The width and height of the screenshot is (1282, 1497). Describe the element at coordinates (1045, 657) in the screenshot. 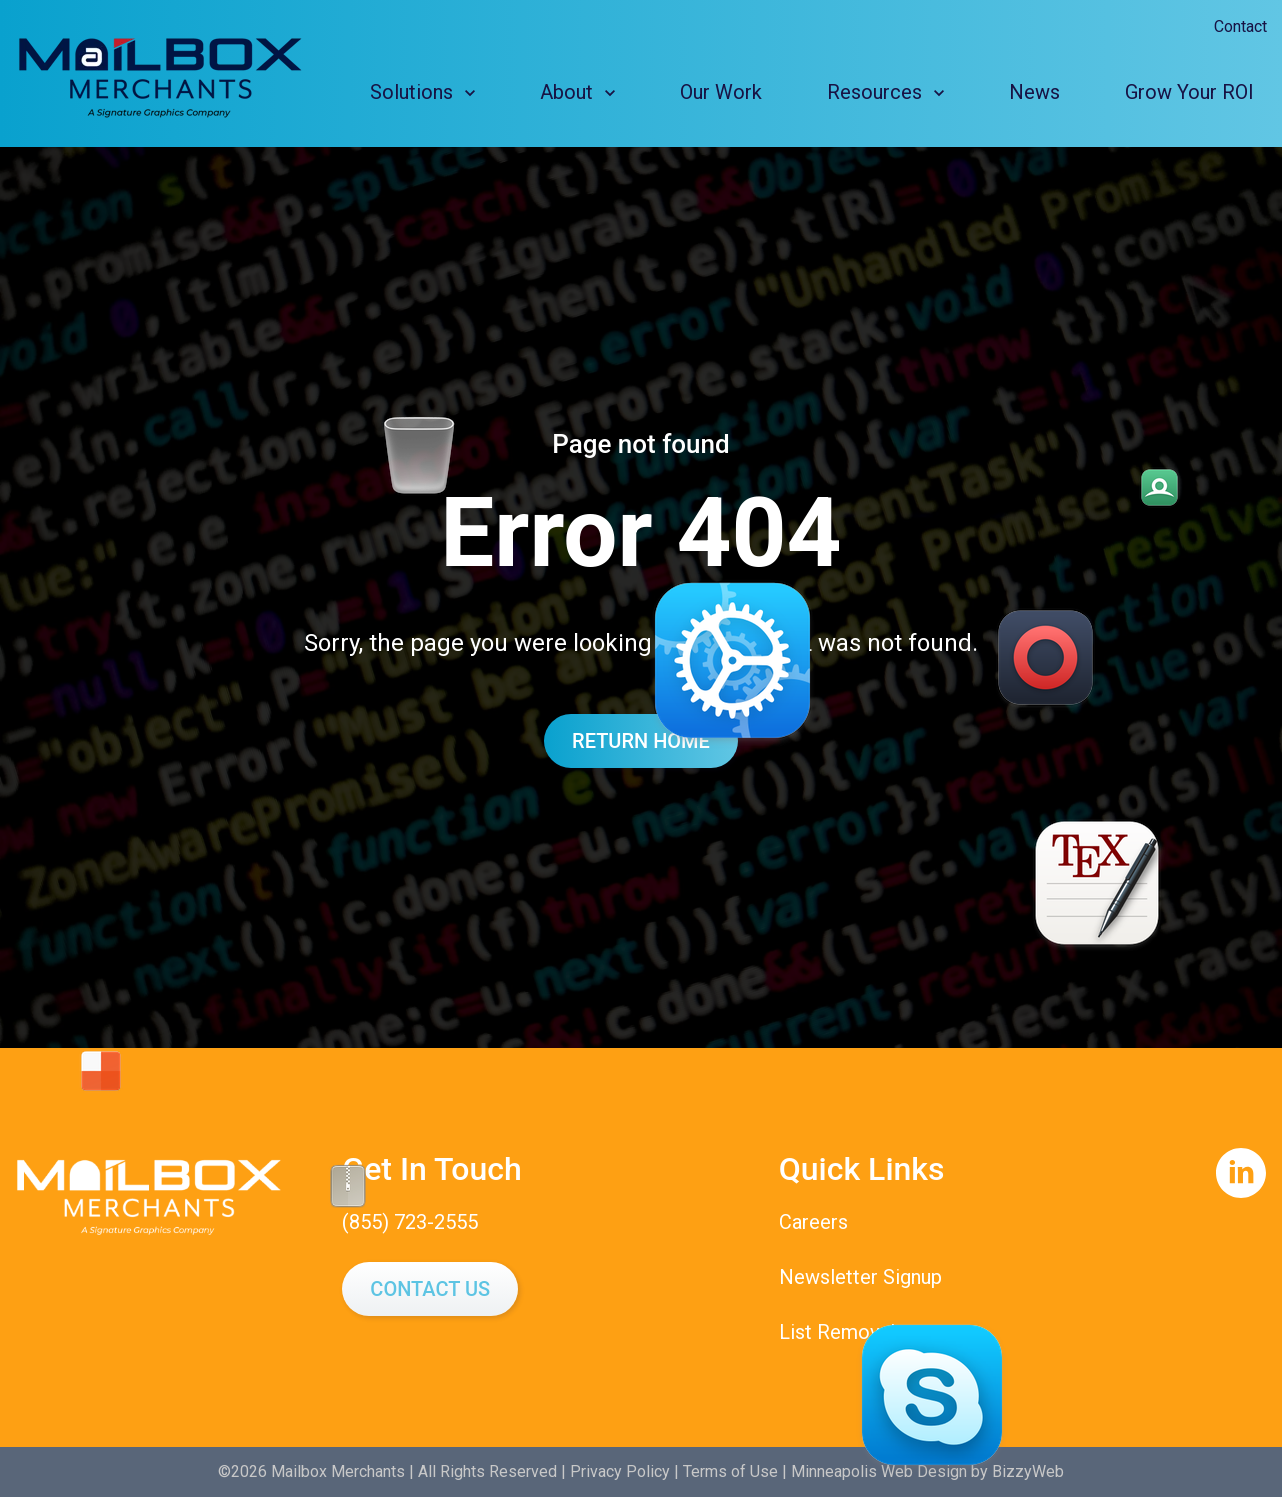

I see `open pomotroid pomodoro timer app` at that location.